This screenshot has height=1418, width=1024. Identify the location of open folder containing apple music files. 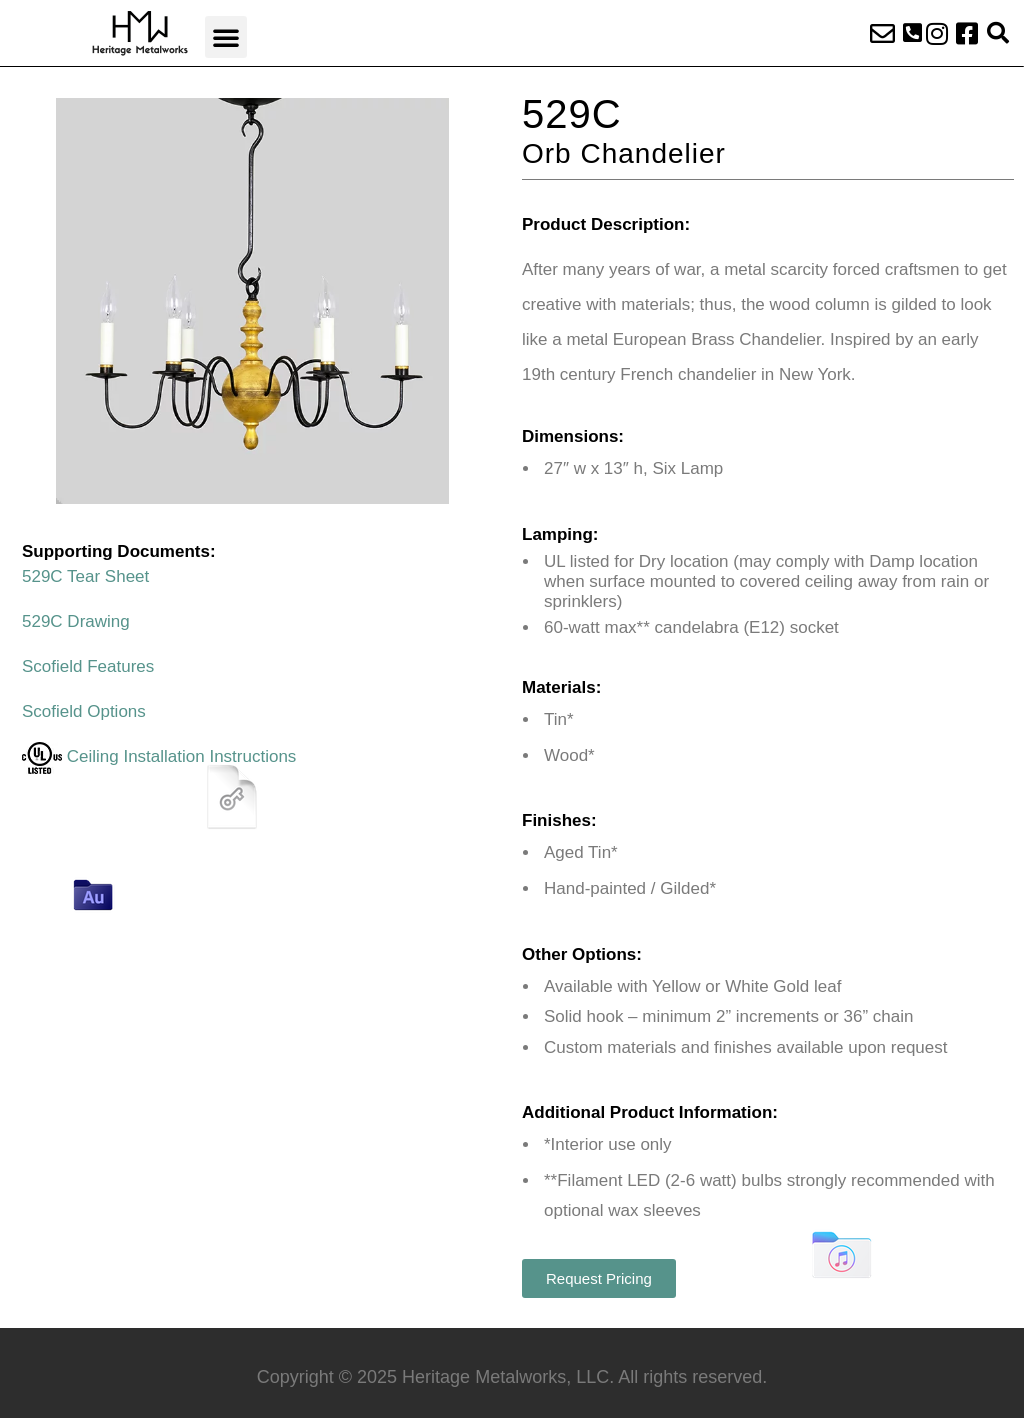
(841, 1256).